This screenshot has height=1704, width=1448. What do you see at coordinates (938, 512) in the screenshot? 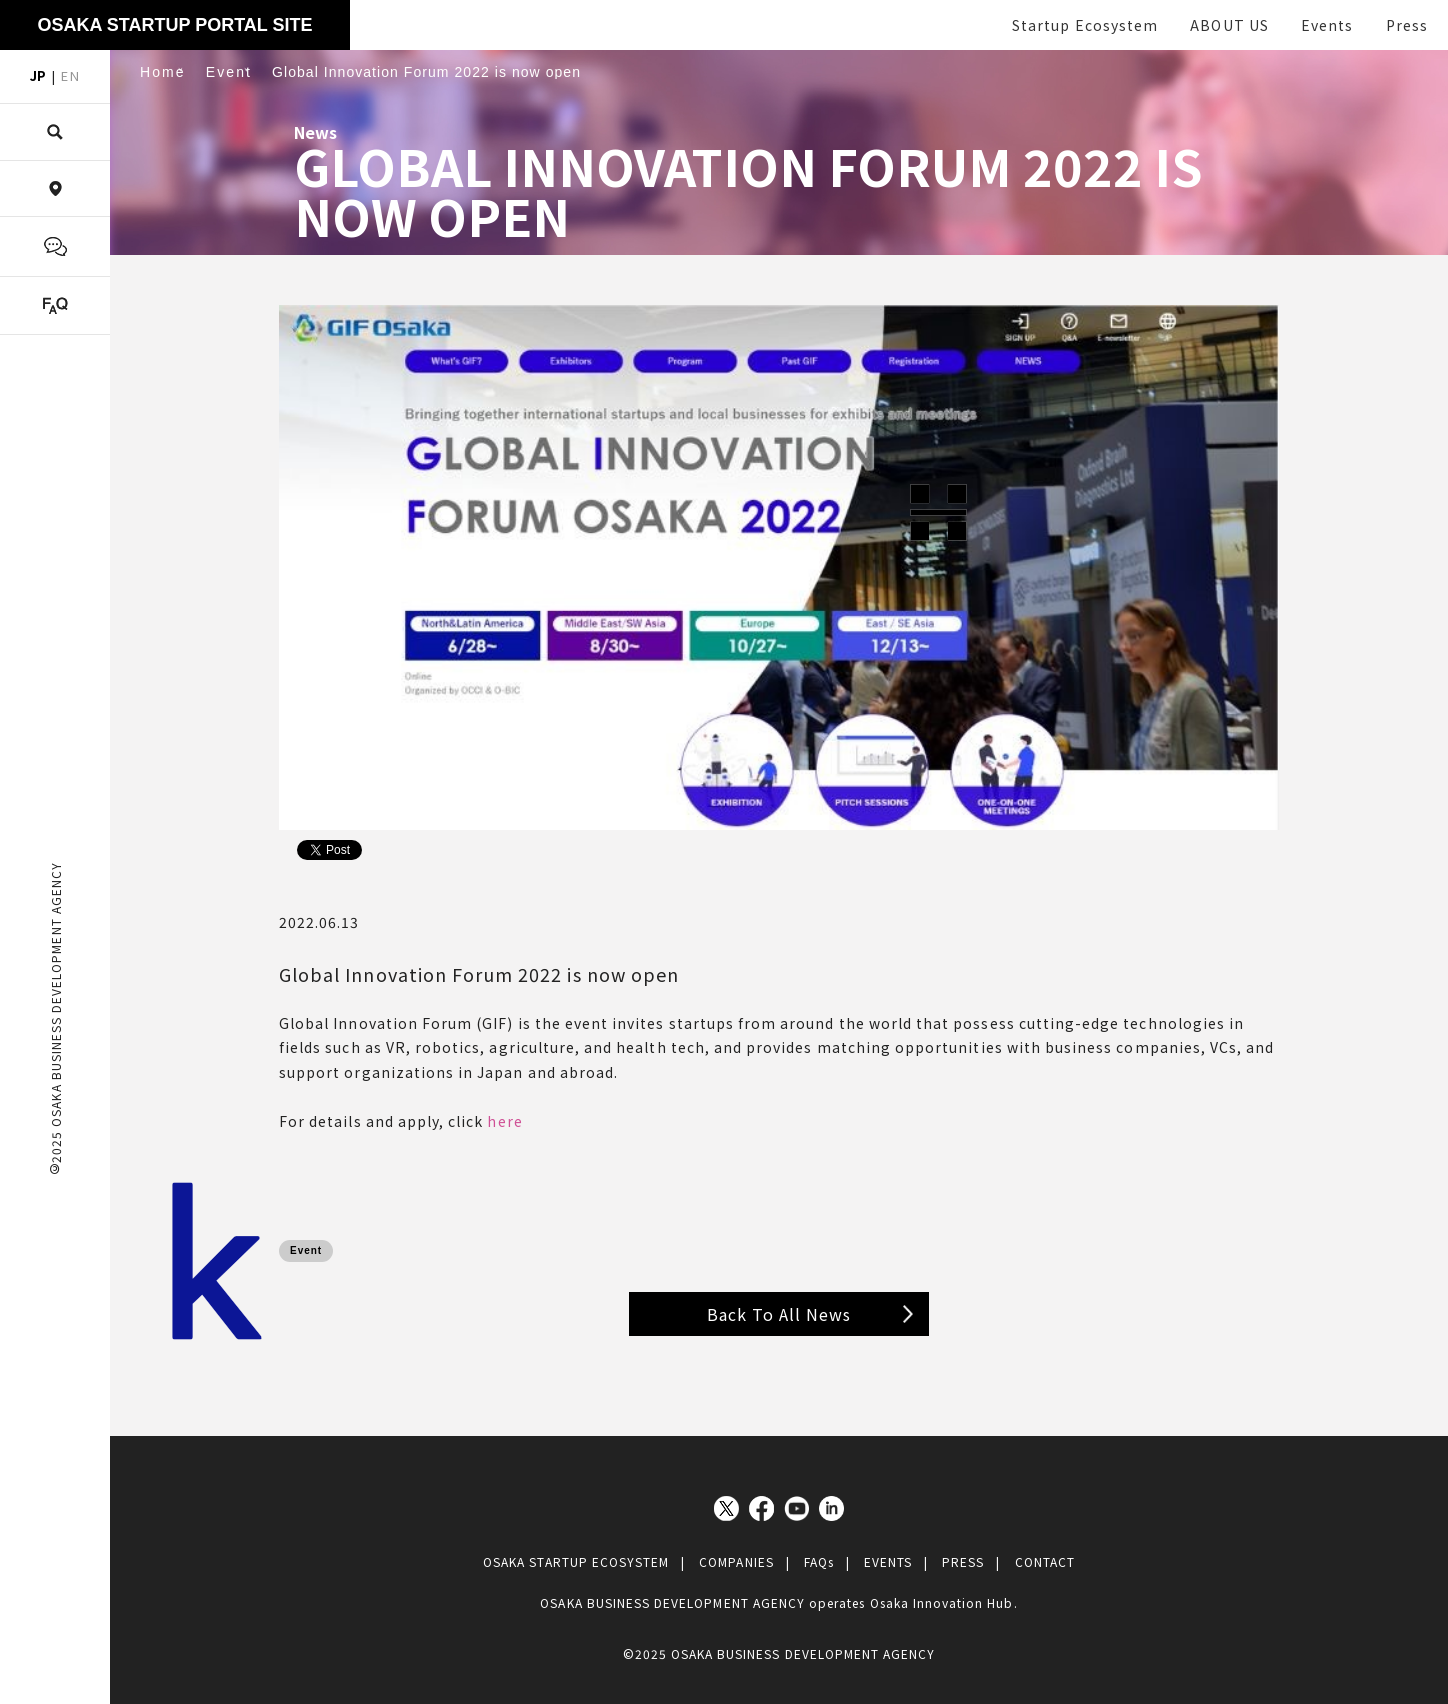
I see `scan a QR code` at bounding box center [938, 512].